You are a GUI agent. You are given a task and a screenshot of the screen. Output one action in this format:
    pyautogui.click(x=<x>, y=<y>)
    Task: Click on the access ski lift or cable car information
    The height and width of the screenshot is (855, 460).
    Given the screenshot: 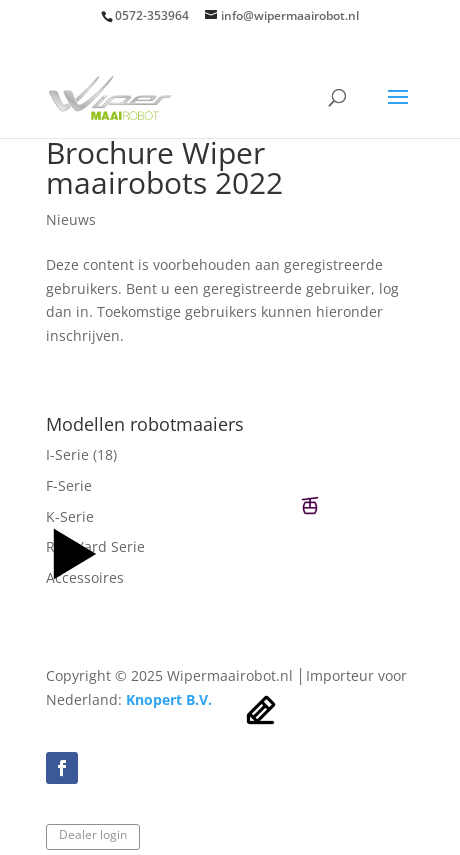 What is the action you would take?
    pyautogui.click(x=310, y=506)
    